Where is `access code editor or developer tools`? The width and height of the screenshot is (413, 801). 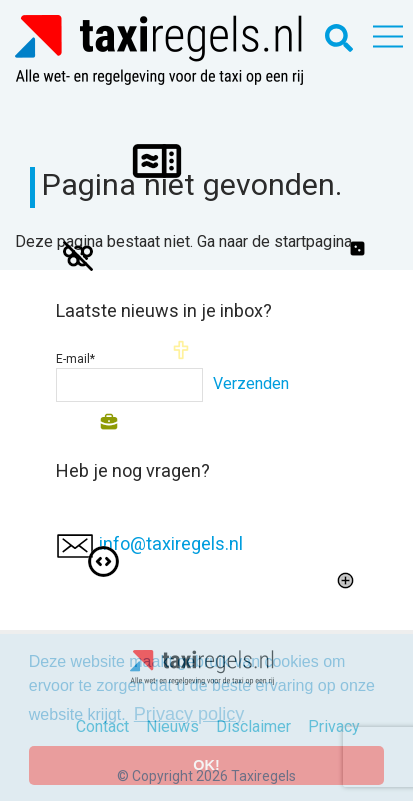
access code editor or developer tools is located at coordinates (103, 561).